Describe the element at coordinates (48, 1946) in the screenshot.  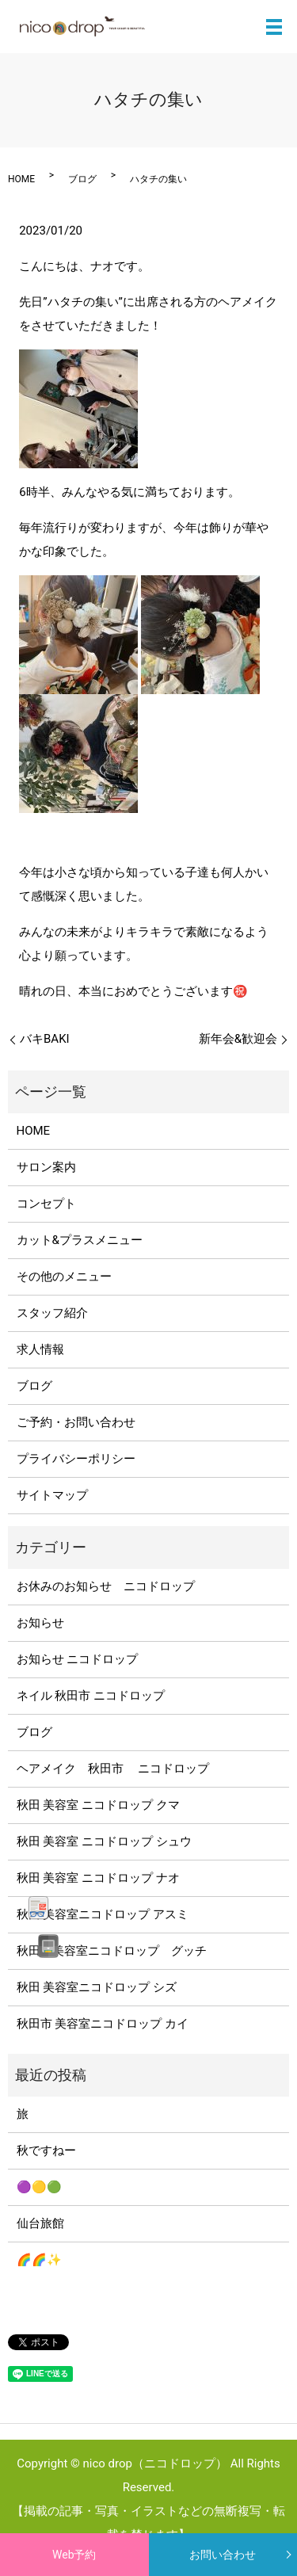
I see `indicates a ROM file type` at that location.